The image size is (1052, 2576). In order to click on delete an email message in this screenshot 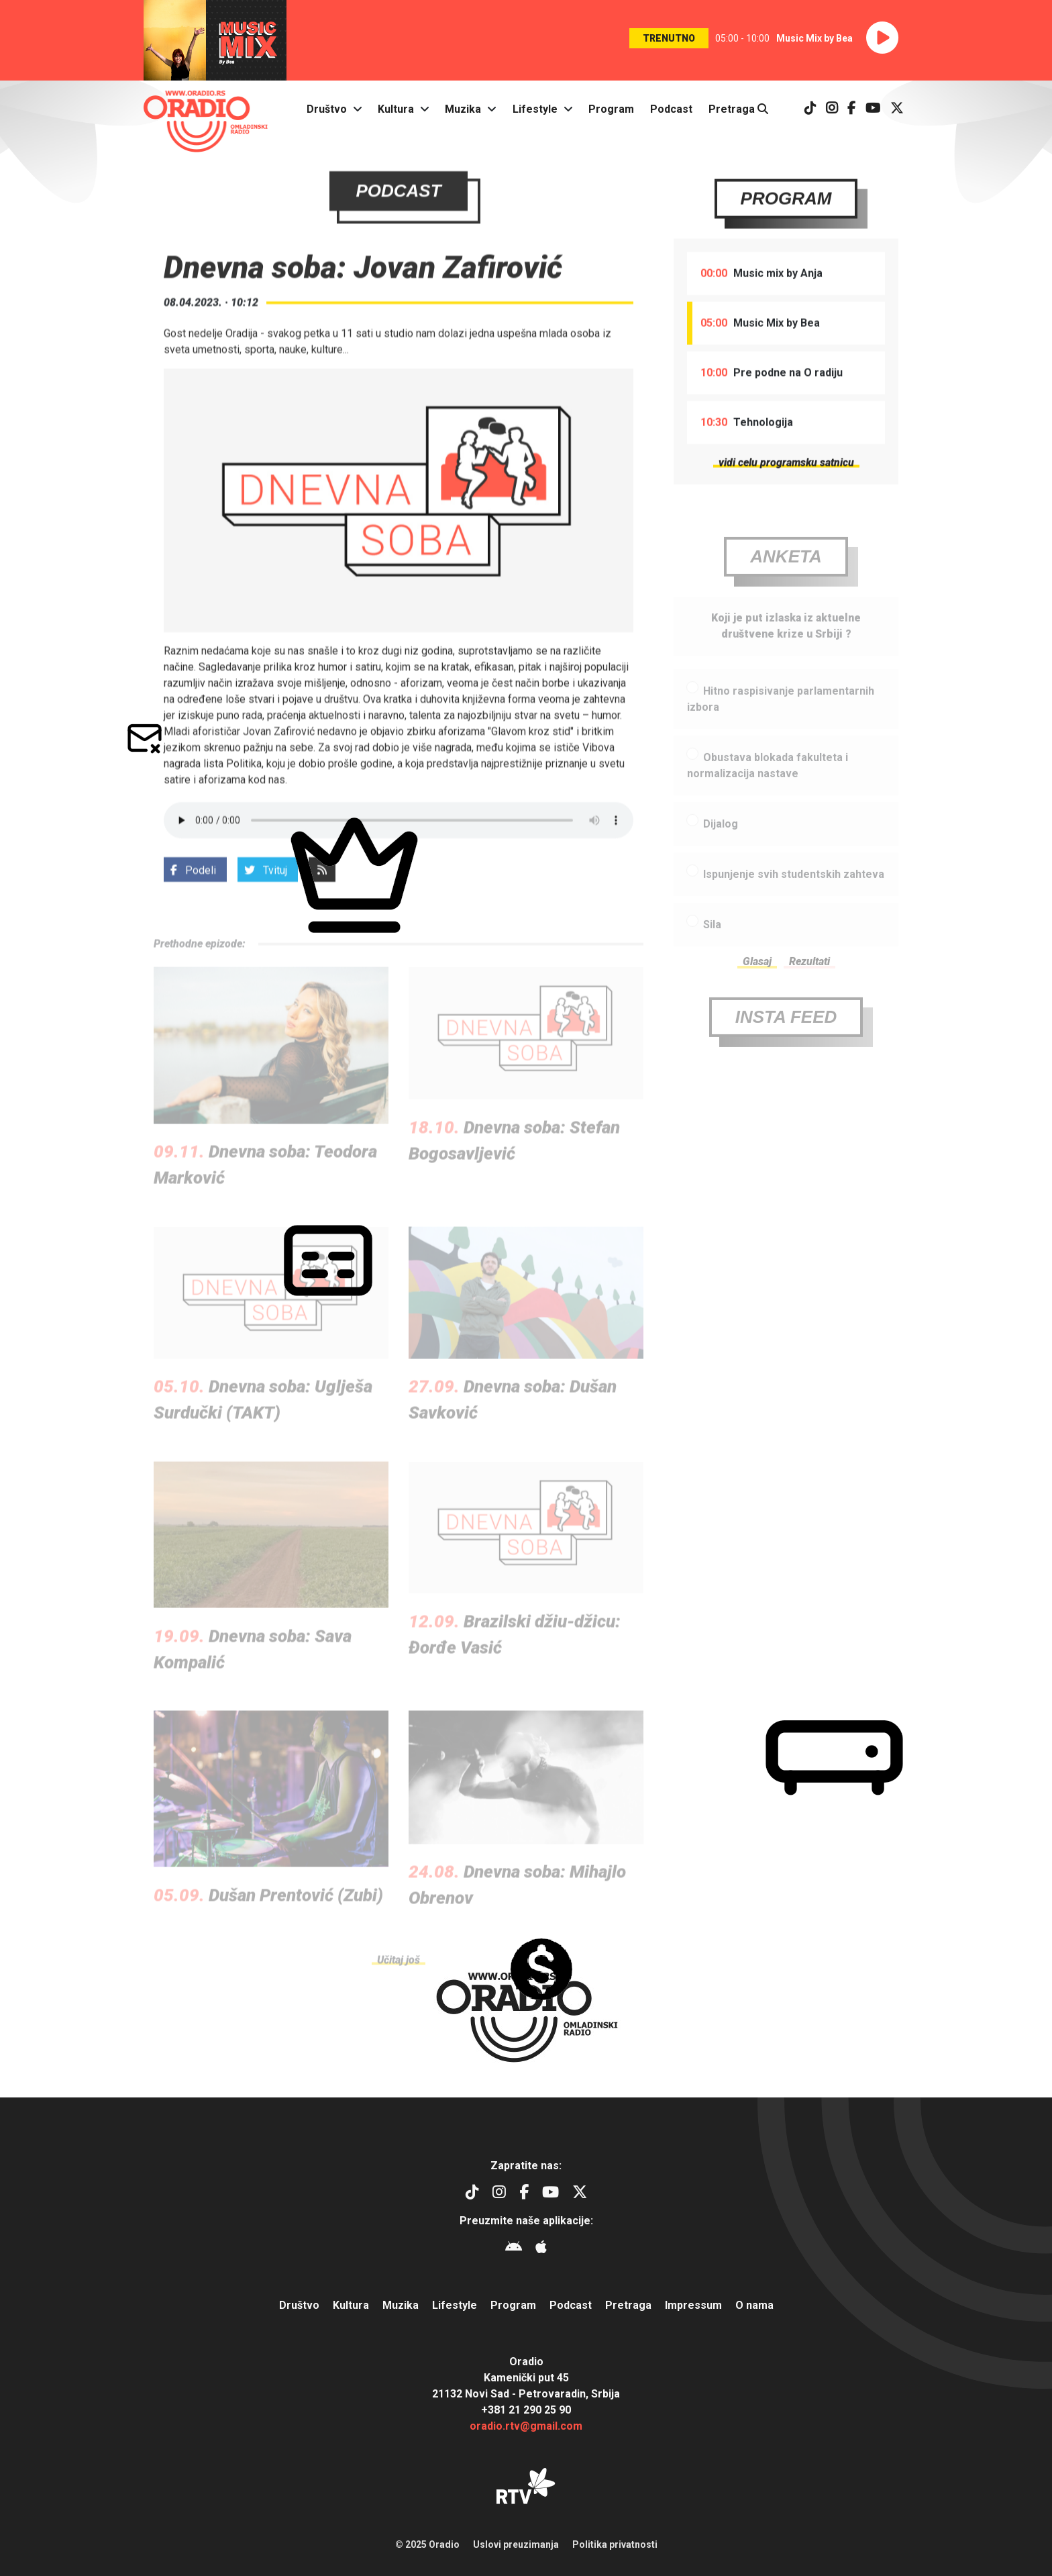, I will do `click(144, 738)`.